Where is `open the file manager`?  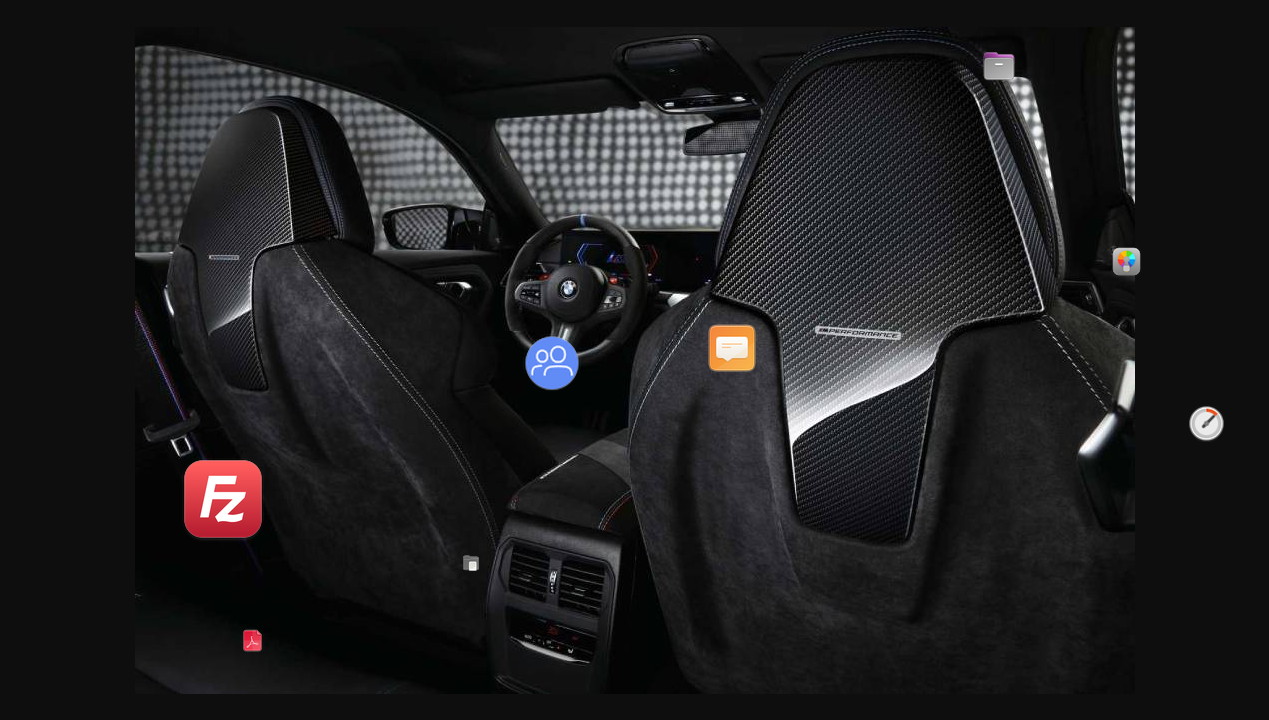
open the file manager is located at coordinates (999, 66).